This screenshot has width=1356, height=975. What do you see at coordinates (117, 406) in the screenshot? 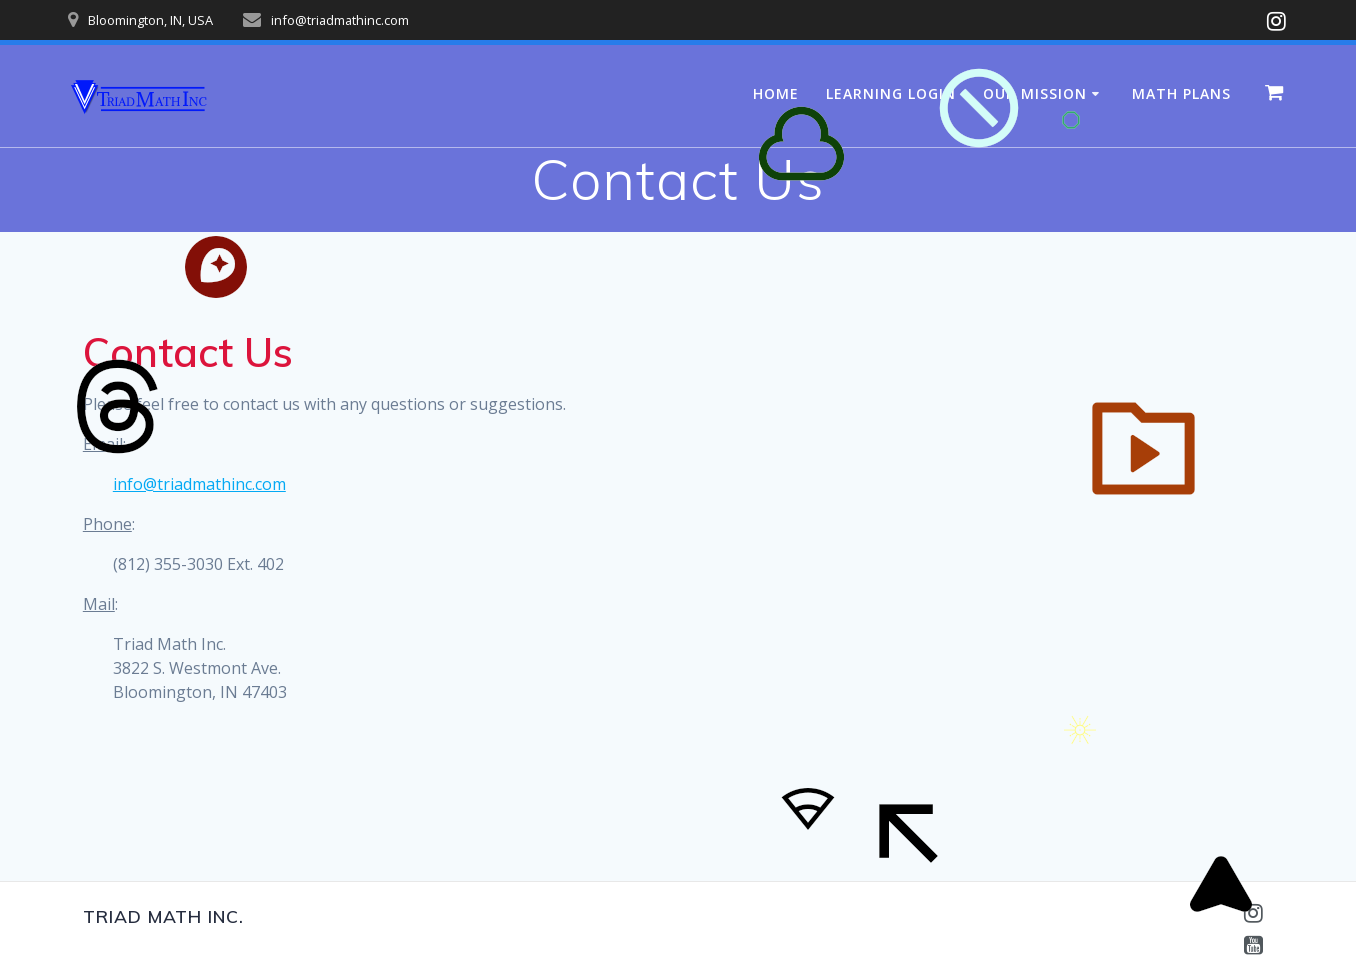
I see `open the Threads app` at bounding box center [117, 406].